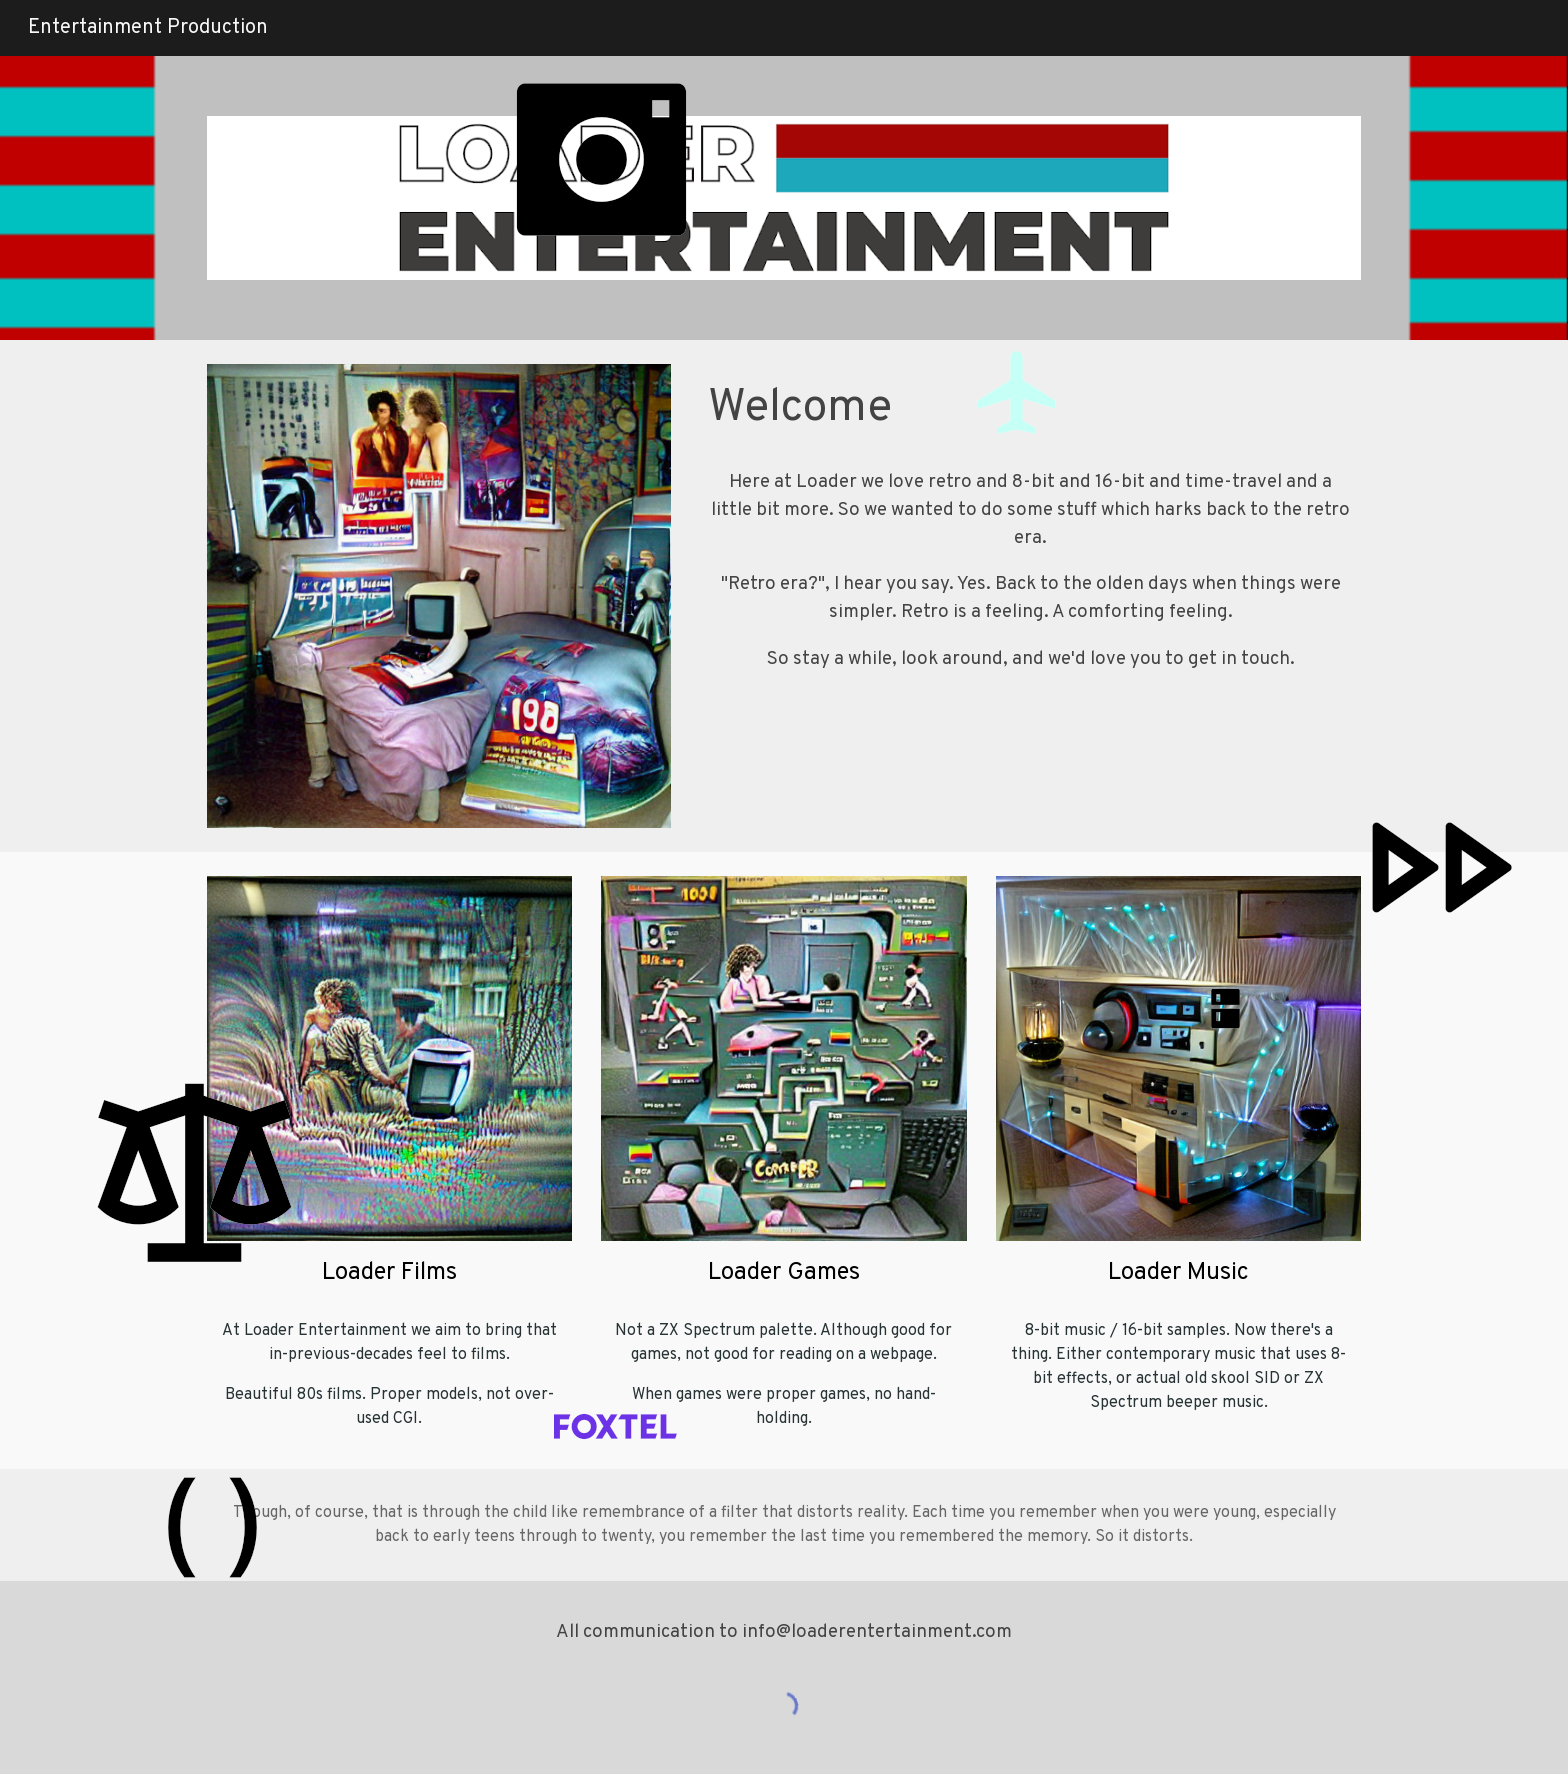 The height and width of the screenshot is (1774, 1568). What do you see at coordinates (601, 159) in the screenshot?
I see `open camera to take a photo` at bounding box center [601, 159].